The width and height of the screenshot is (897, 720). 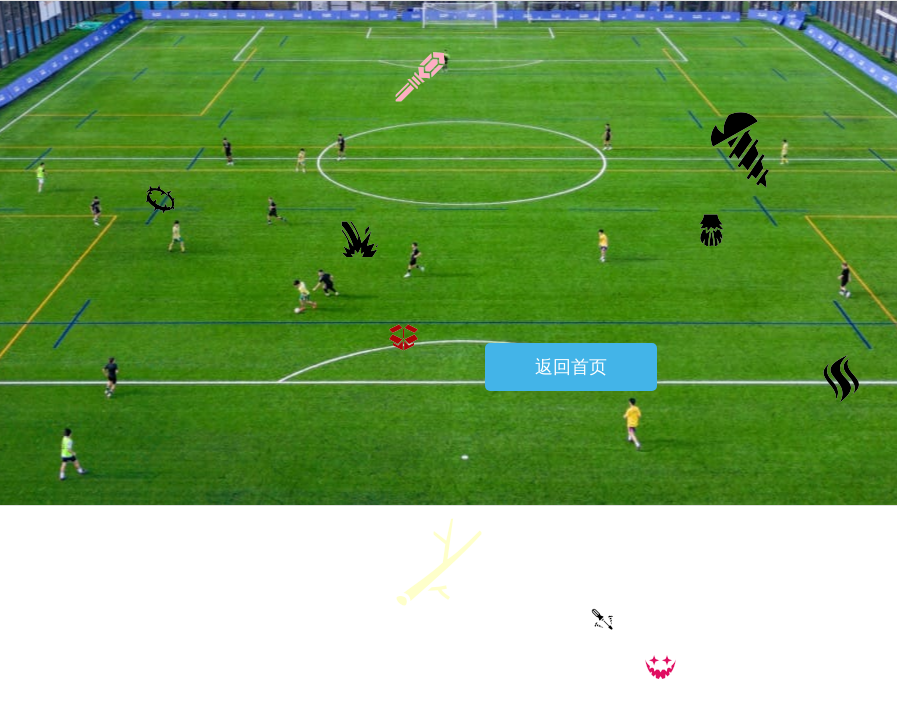 I want to click on hardware or tools category, so click(x=740, y=150).